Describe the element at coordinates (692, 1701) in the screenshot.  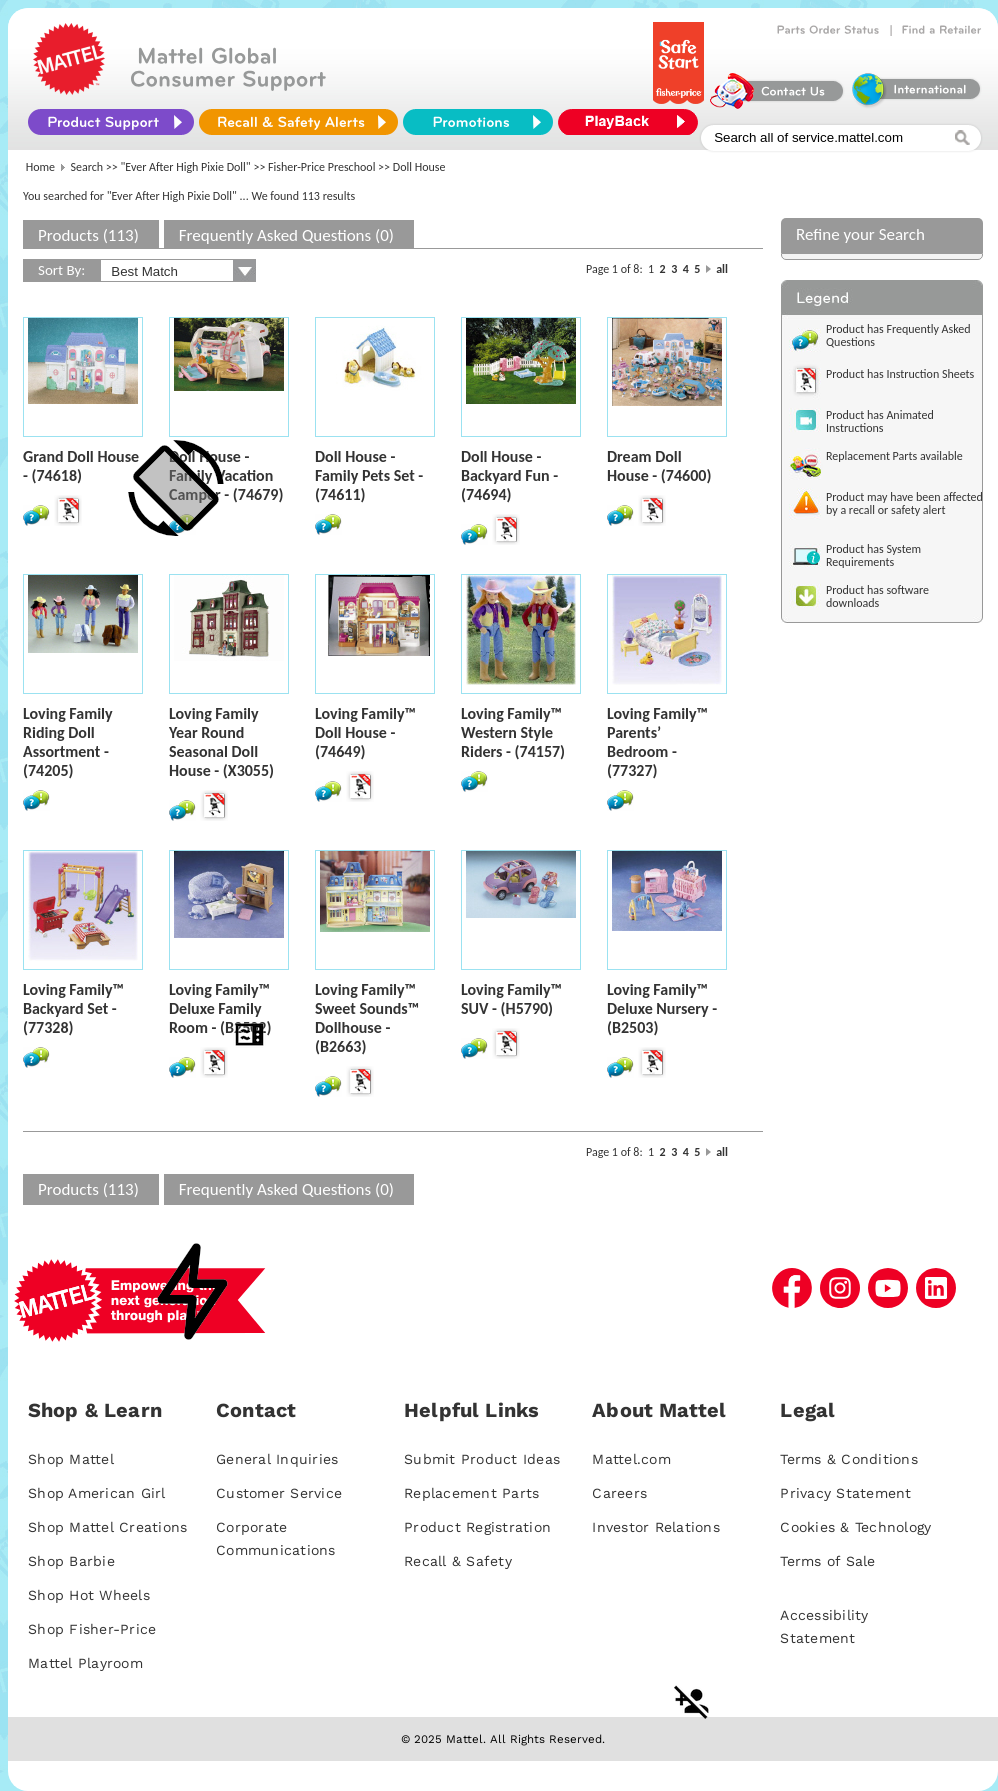
I see `indicates adding contacts is disabled` at that location.